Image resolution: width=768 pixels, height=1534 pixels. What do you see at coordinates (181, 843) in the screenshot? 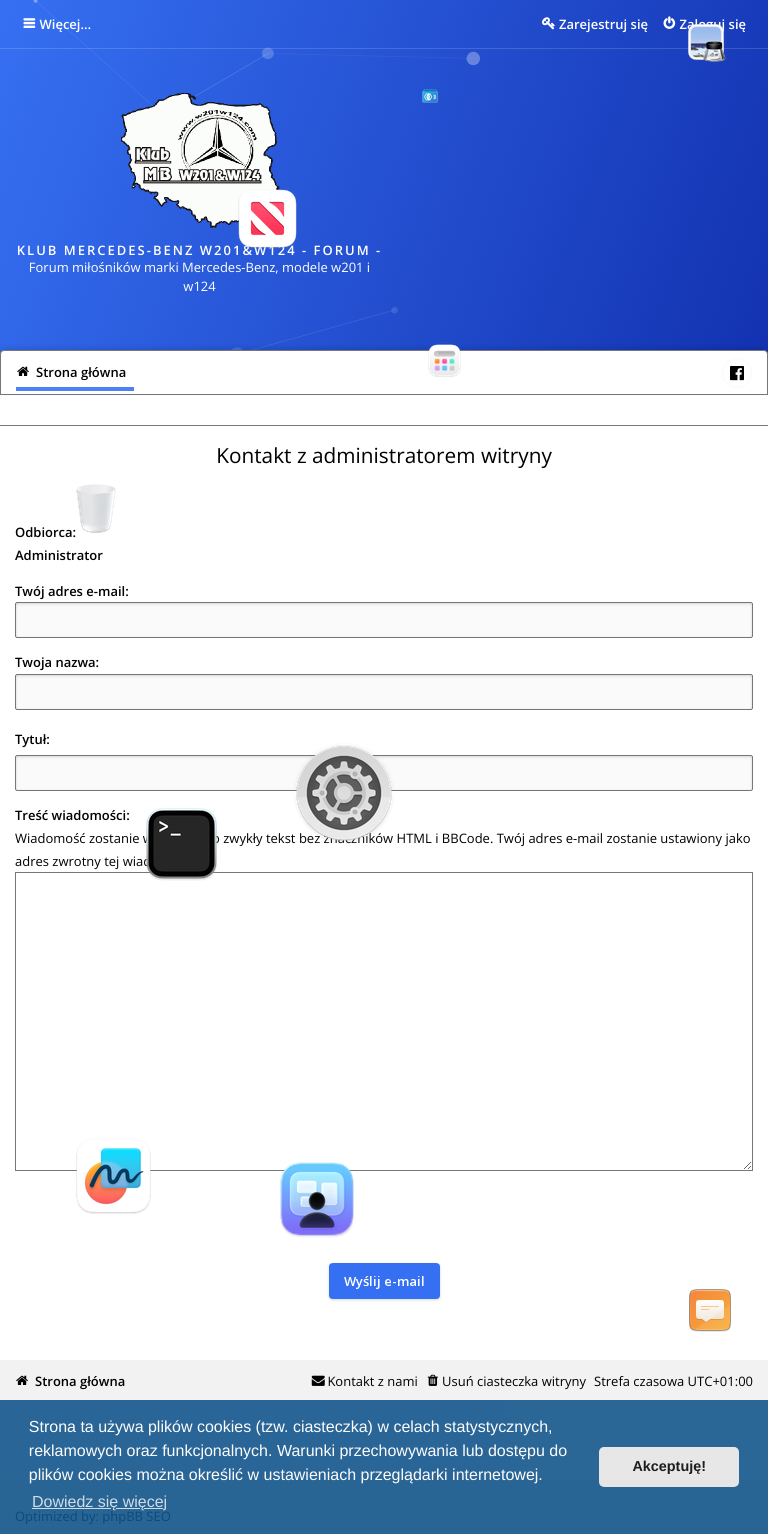
I see `open terminal app` at bounding box center [181, 843].